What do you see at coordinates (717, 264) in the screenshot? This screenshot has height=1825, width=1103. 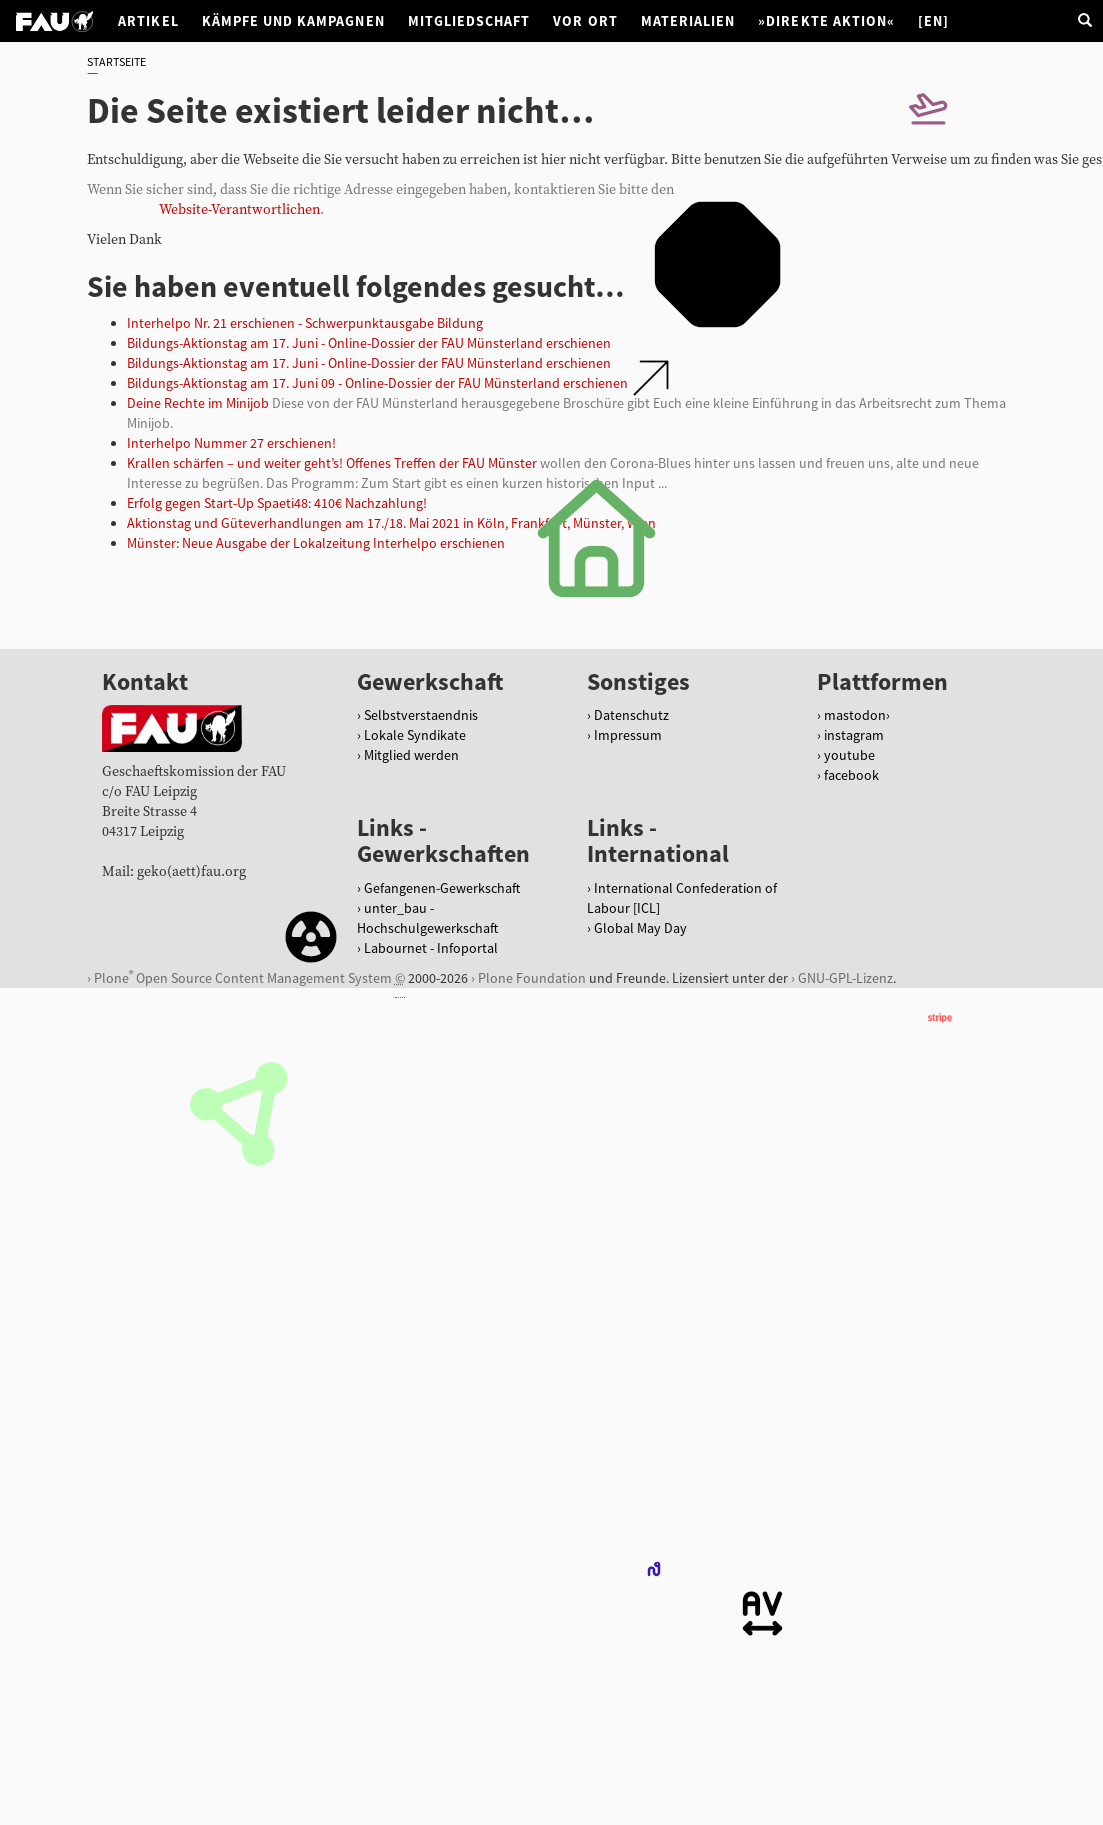 I see `stop or halt action indicator` at bounding box center [717, 264].